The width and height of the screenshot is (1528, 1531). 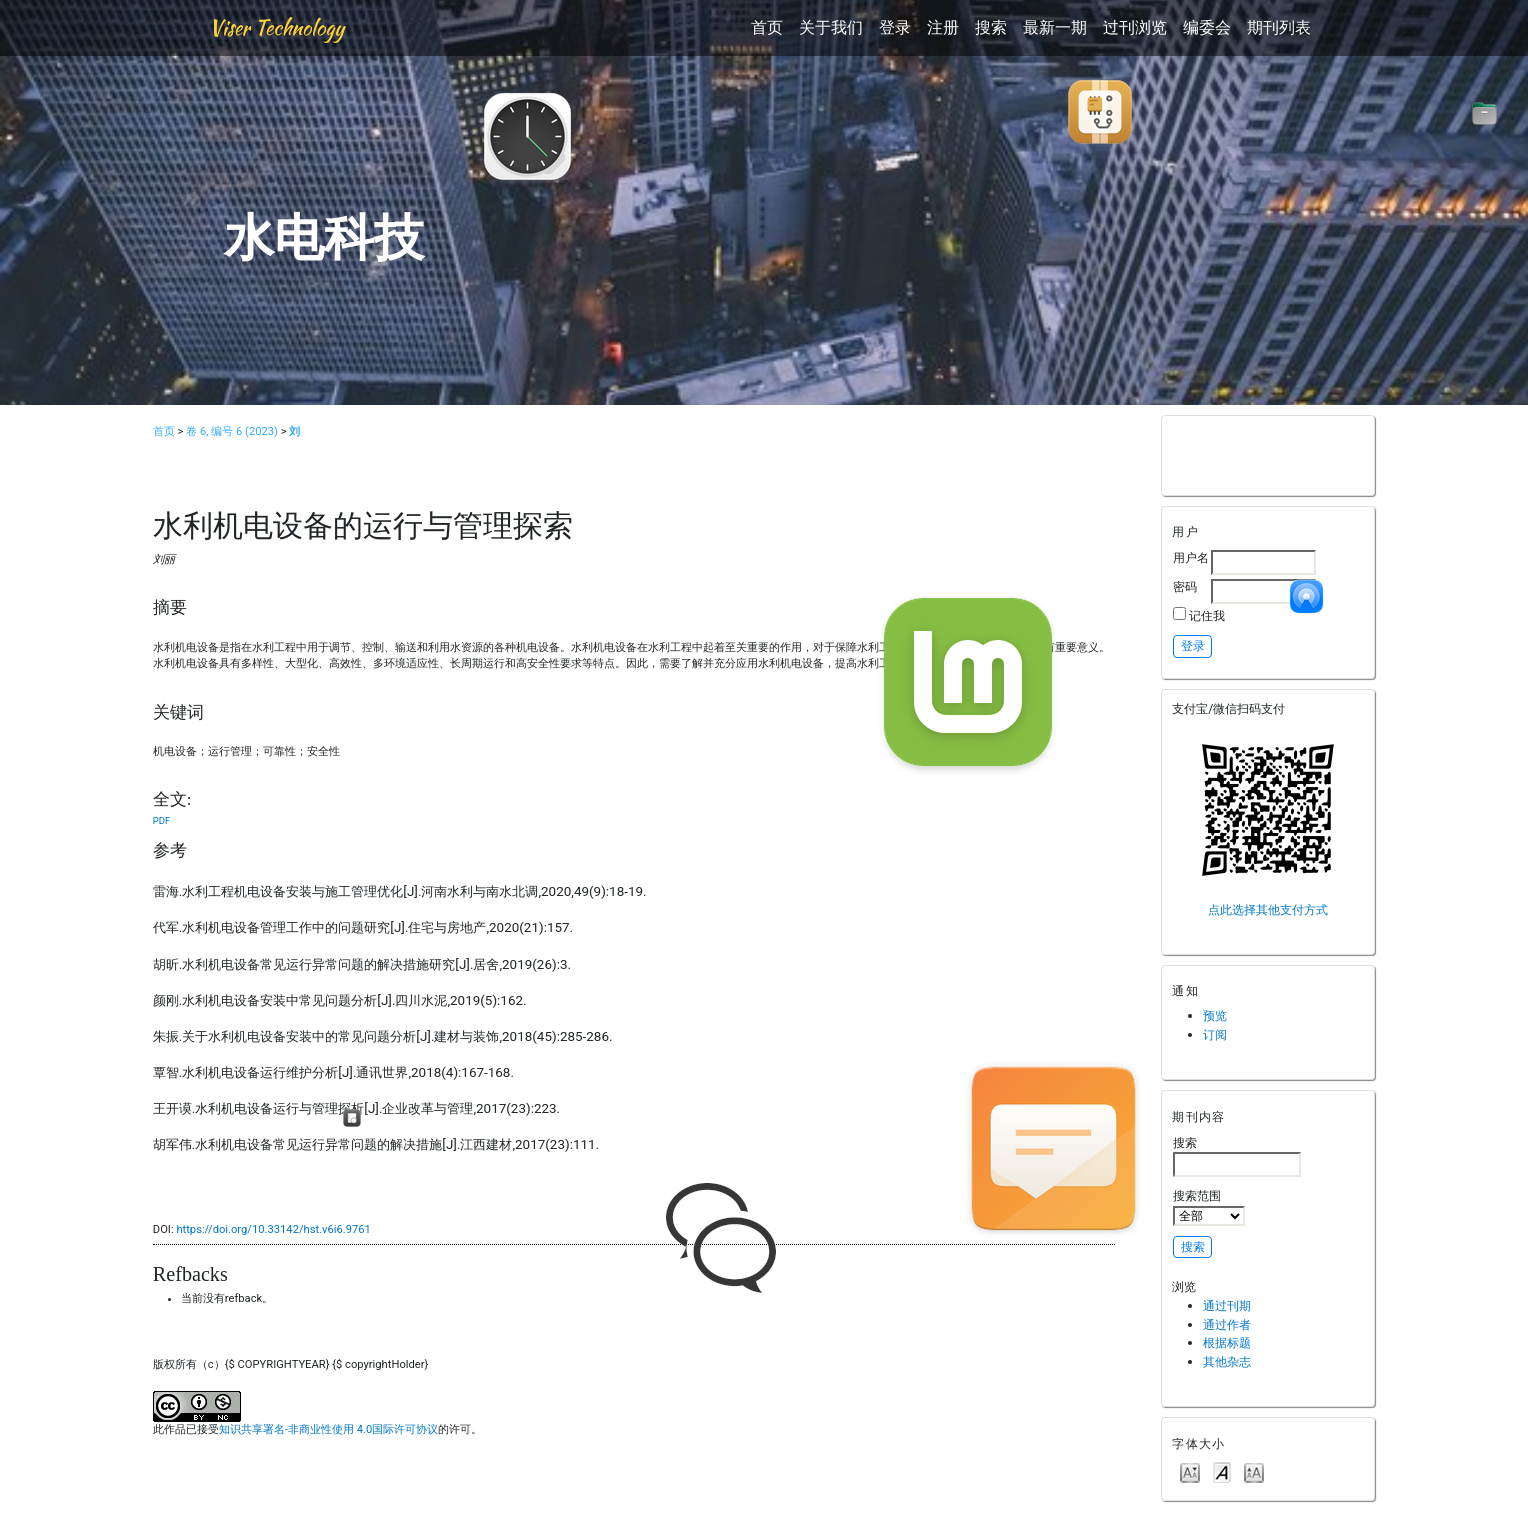 I want to click on a system driver or hardware component file, so click(x=1100, y=113).